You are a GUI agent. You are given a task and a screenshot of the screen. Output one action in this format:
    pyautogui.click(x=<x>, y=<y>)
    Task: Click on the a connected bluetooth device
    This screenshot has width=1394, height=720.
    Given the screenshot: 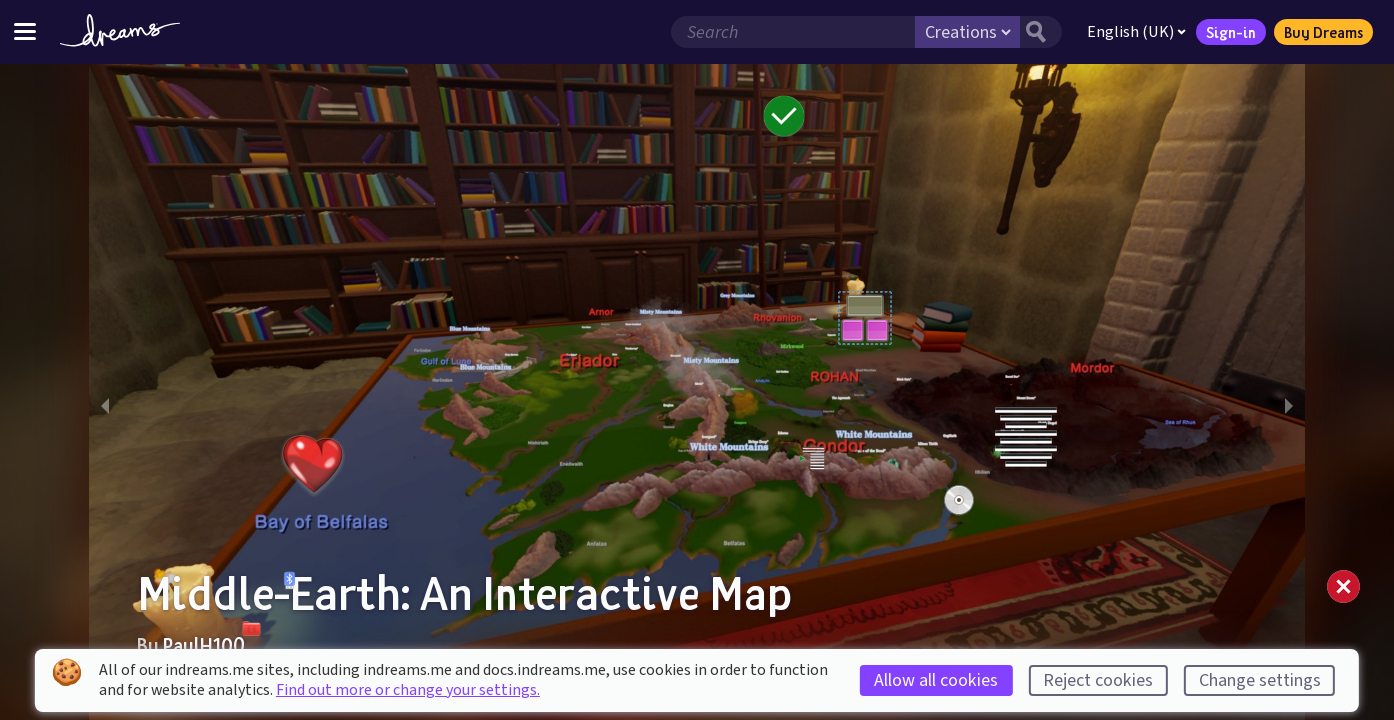 What is the action you would take?
    pyautogui.click(x=289, y=580)
    